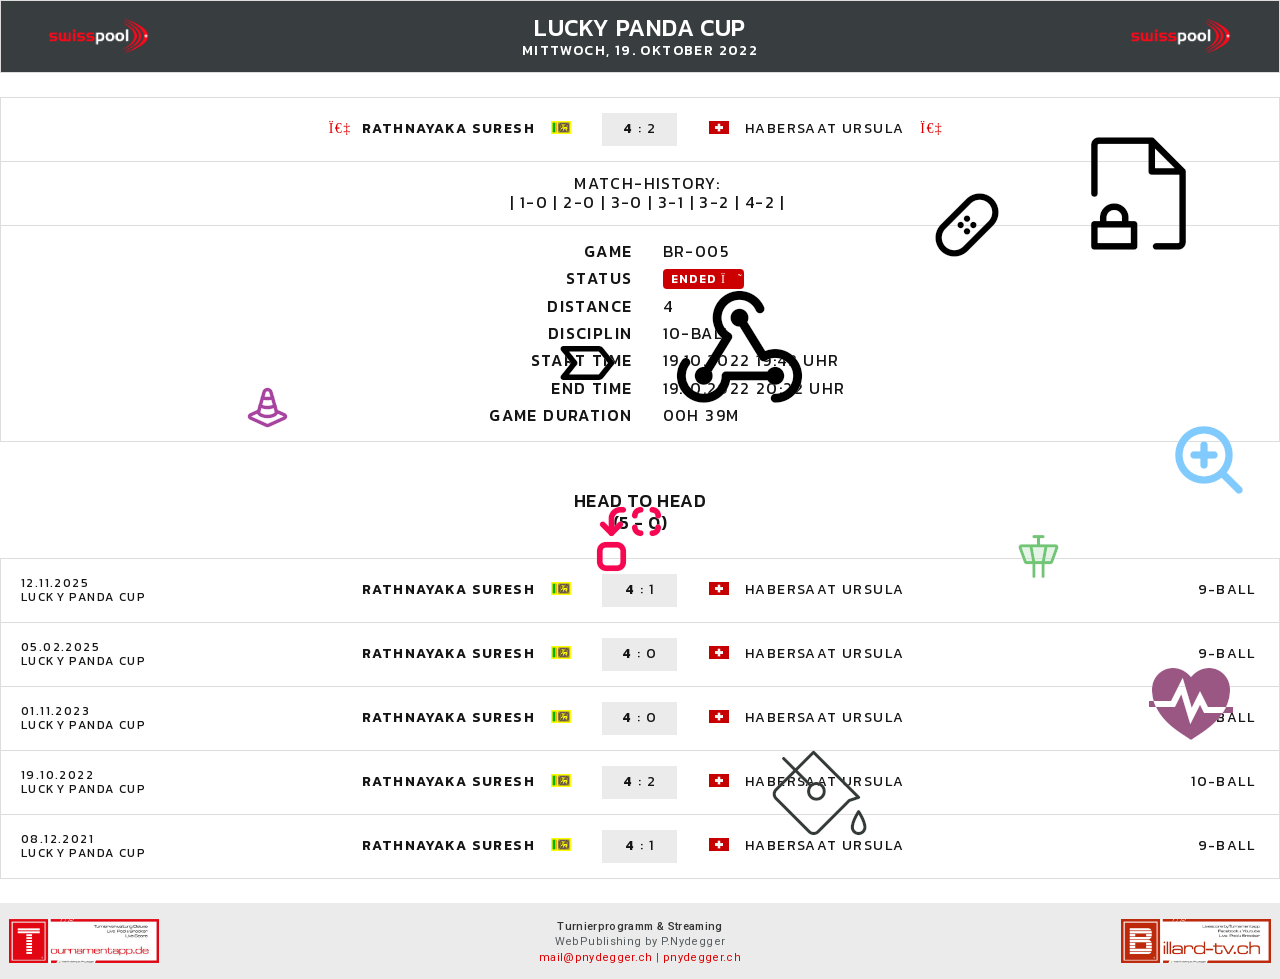  I want to click on replace or swap an item, so click(629, 539).